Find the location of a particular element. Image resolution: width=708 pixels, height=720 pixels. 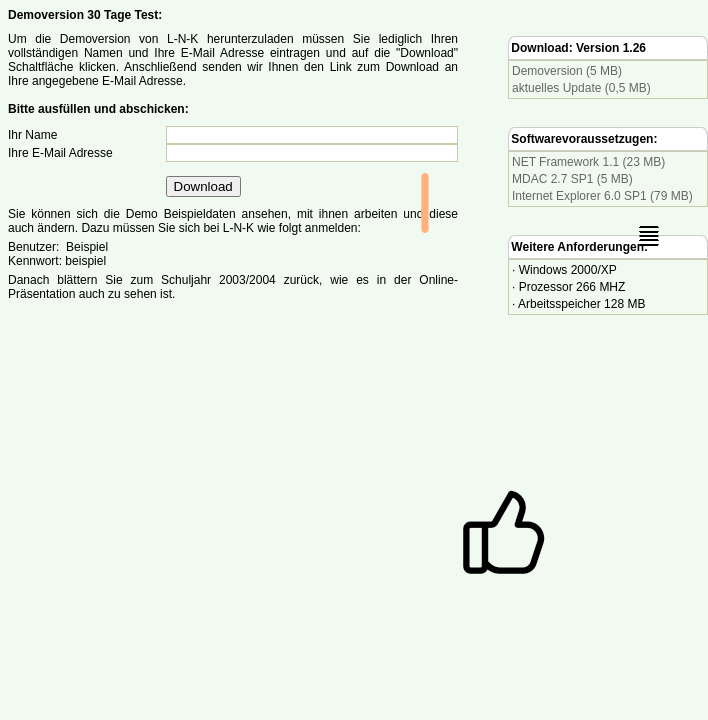

justify text alignment is located at coordinates (649, 236).